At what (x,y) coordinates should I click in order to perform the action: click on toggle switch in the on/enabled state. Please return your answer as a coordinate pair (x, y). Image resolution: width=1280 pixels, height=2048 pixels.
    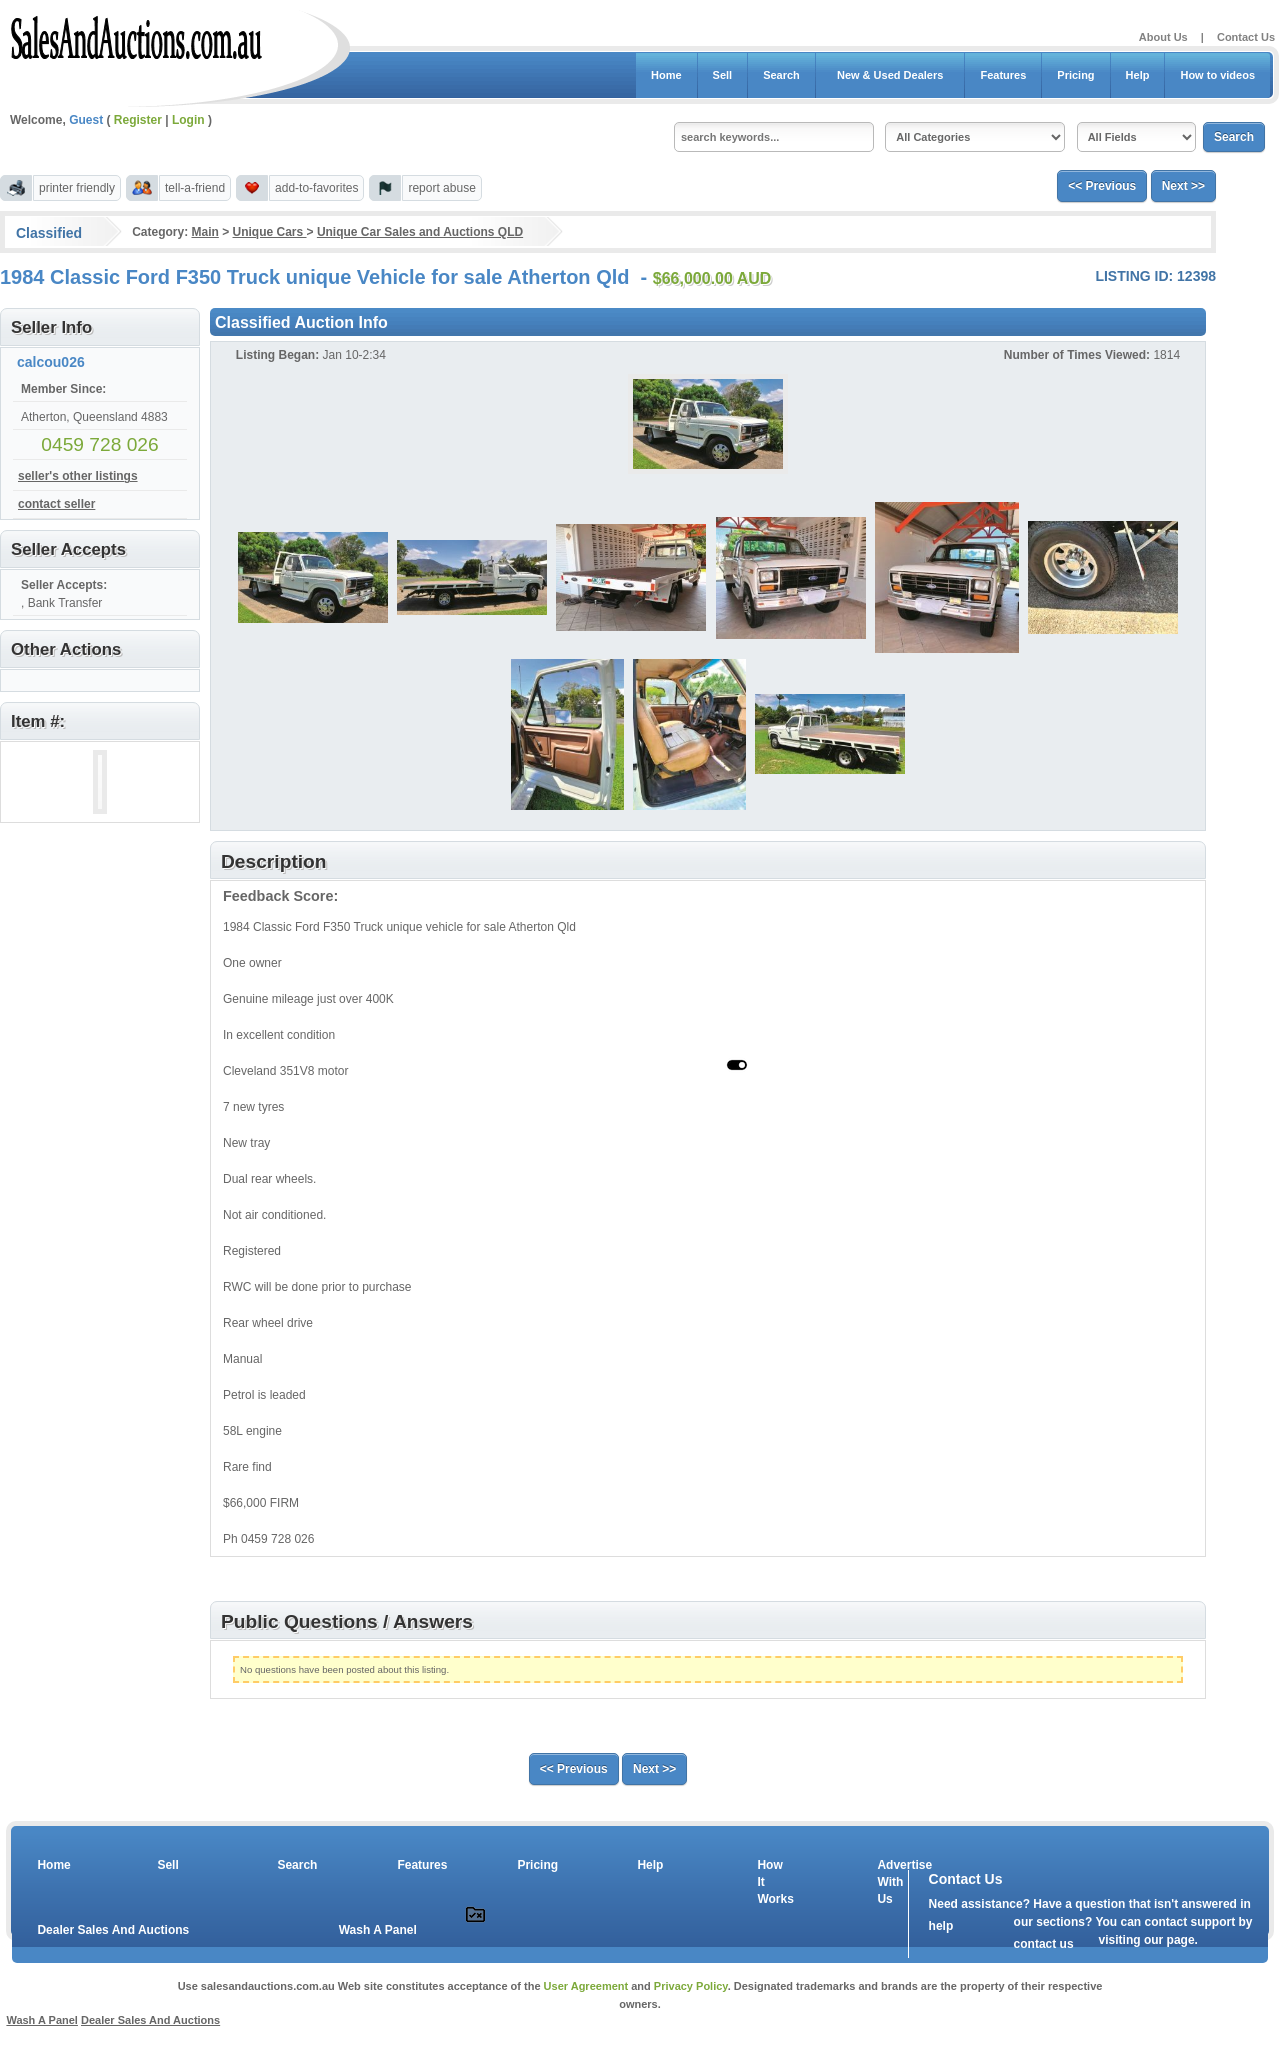
    Looking at the image, I should click on (737, 1065).